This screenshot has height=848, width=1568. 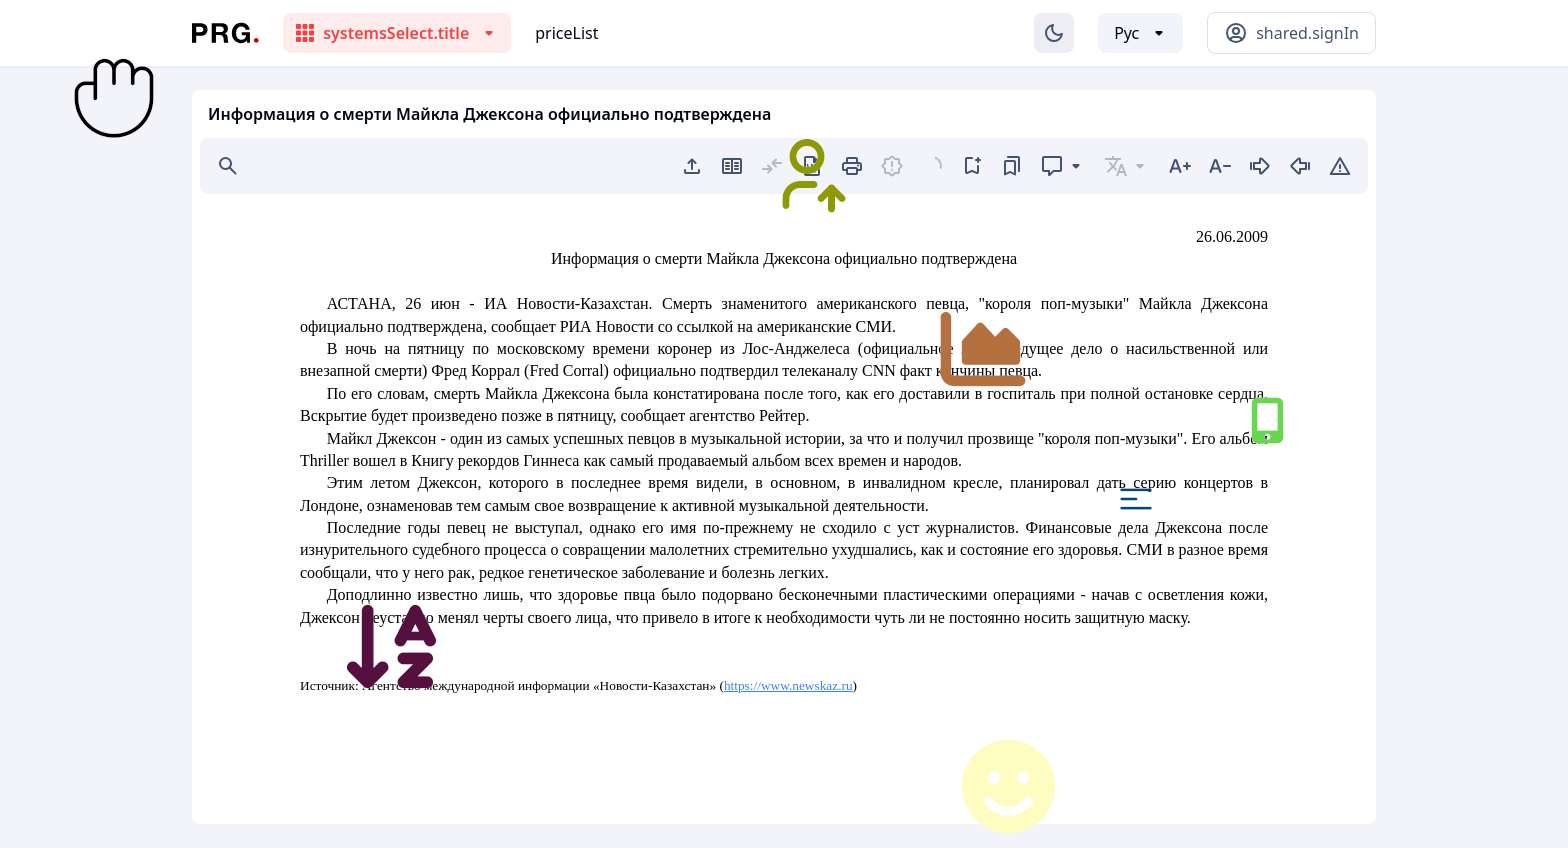 What do you see at coordinates (391, 646) in the screenshot?
I see `sort list alphabetically A to Z` at bounding box center [391, 646].